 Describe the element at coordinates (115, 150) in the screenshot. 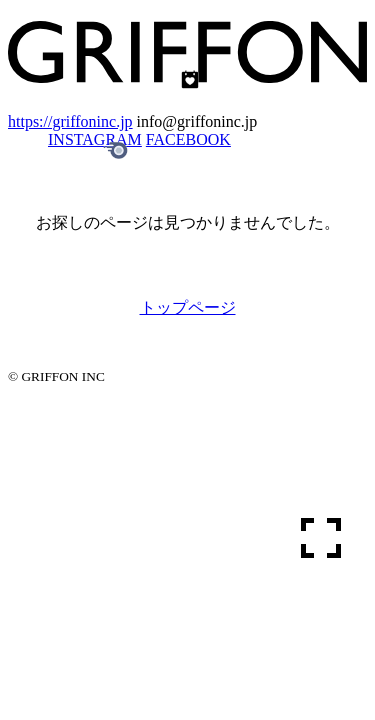

I see `access discord nitro subscription features` at that location.